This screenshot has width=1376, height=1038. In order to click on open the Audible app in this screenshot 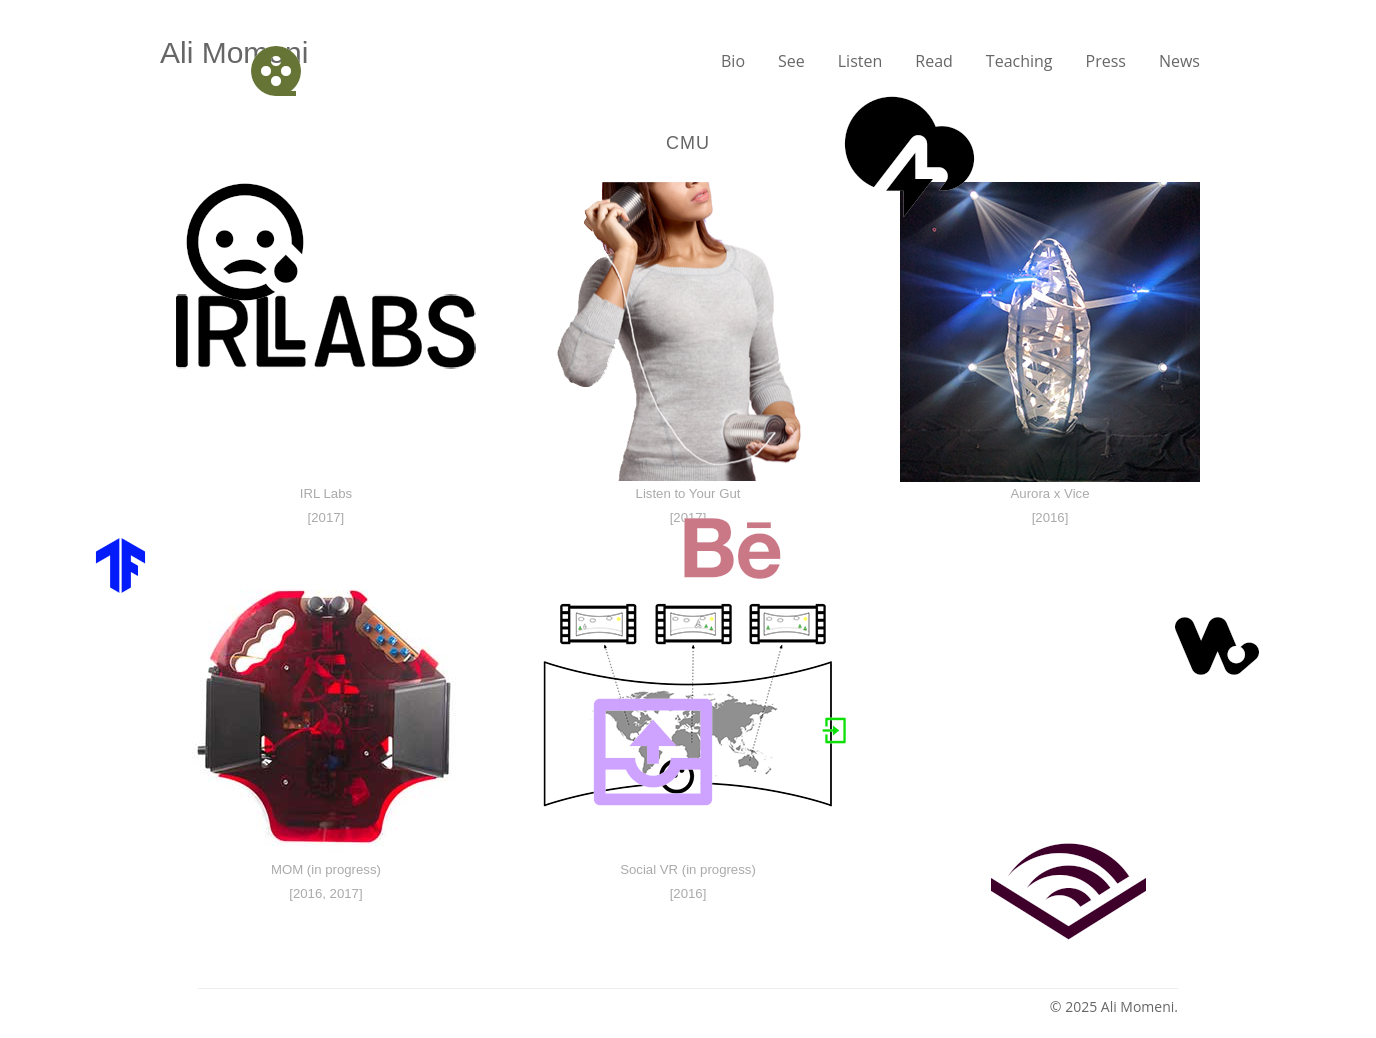, I will do `click(1068, 891)`.